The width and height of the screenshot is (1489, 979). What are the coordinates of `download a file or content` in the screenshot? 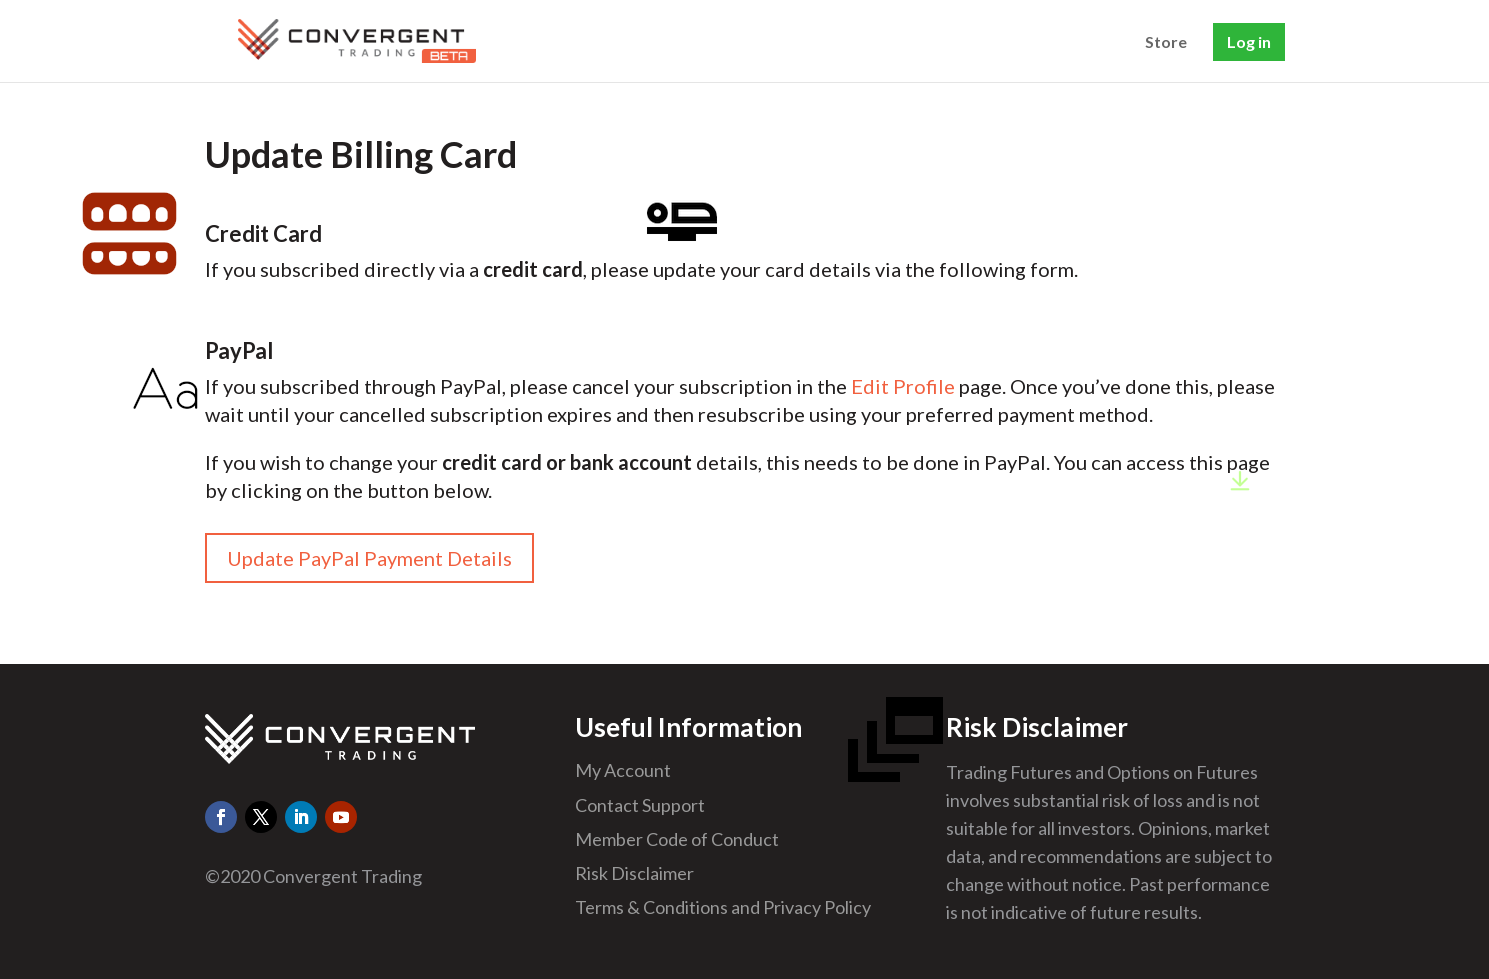 It's located at (1240, 481).